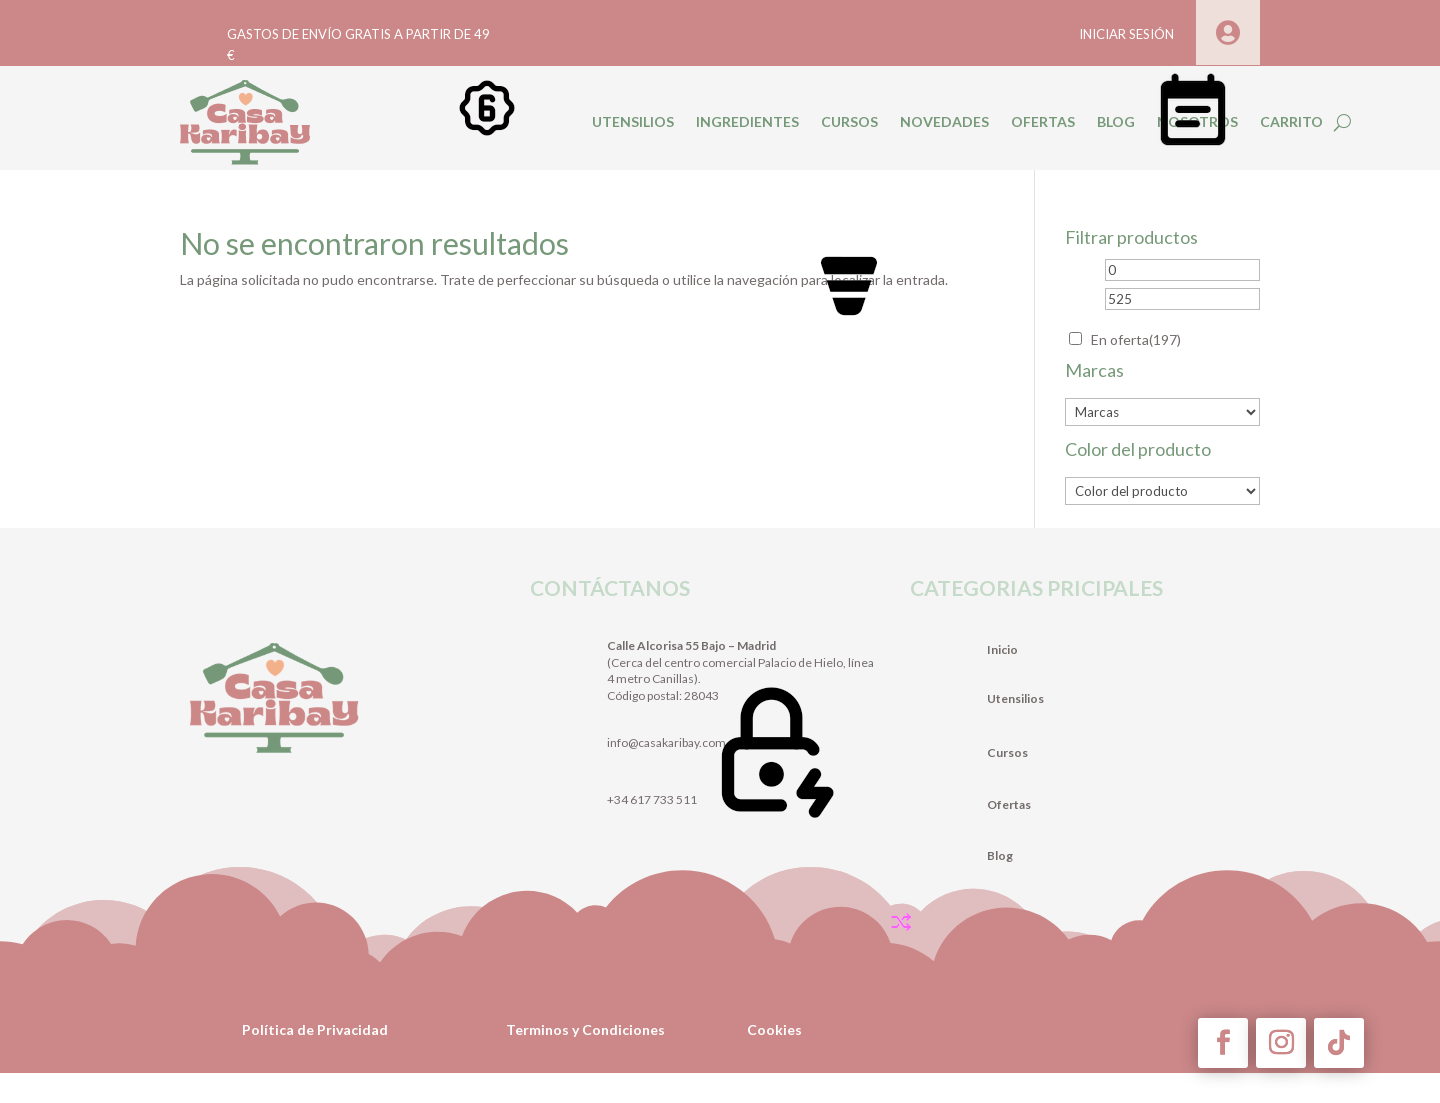  What do you see at coordinates (901, 922) in the screenshot?
I see `shuffle or randomize content` at bounding box center [901, 922].